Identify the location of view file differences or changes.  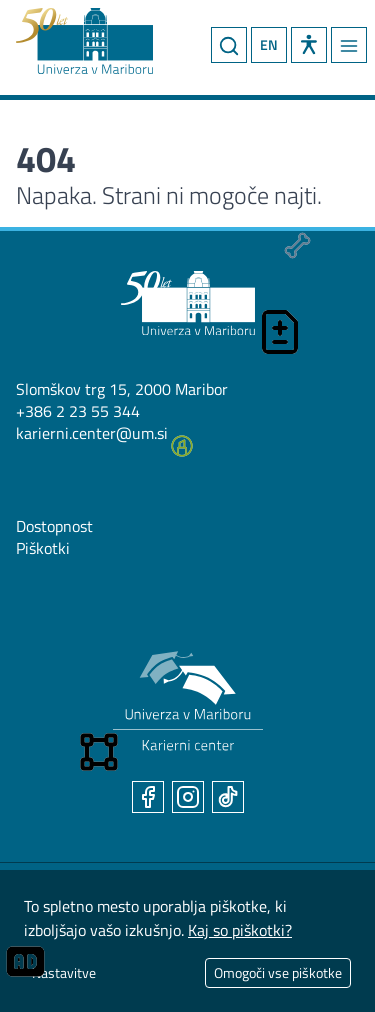
(280, 332).